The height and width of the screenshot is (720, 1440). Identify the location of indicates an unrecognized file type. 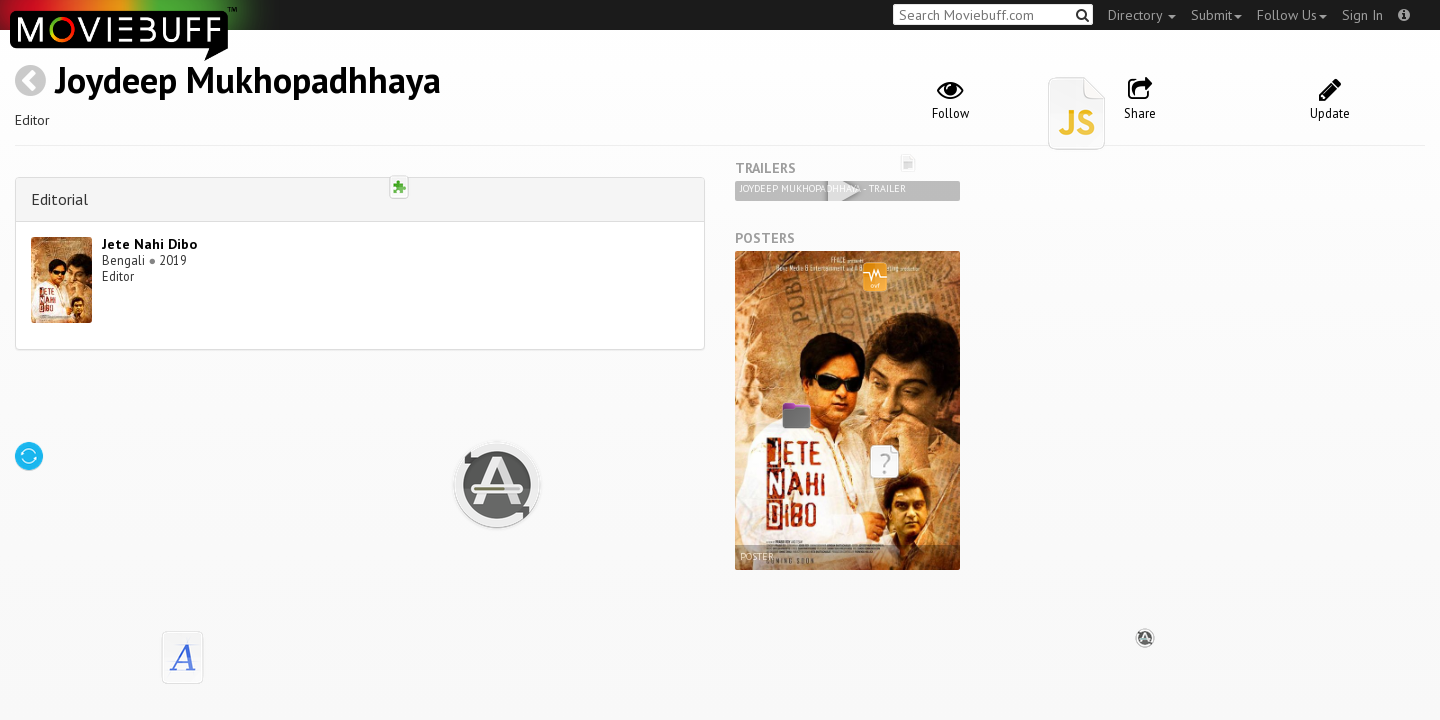
(884, 461).